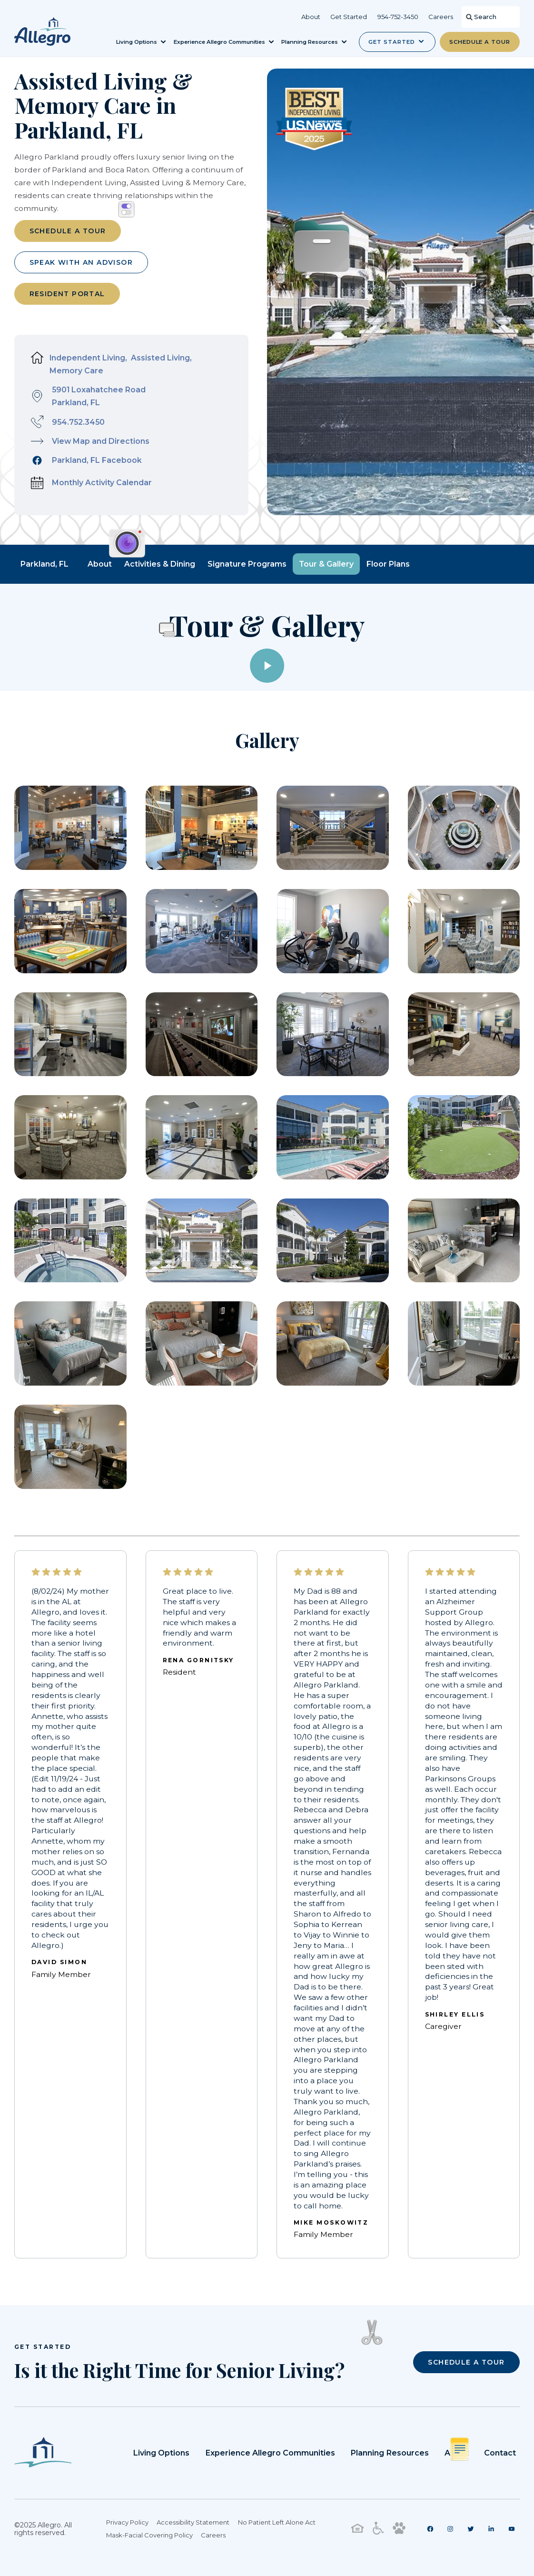 This screenshot has width=534, height=2576. I want to click on open the file manager, so click(322, 246).